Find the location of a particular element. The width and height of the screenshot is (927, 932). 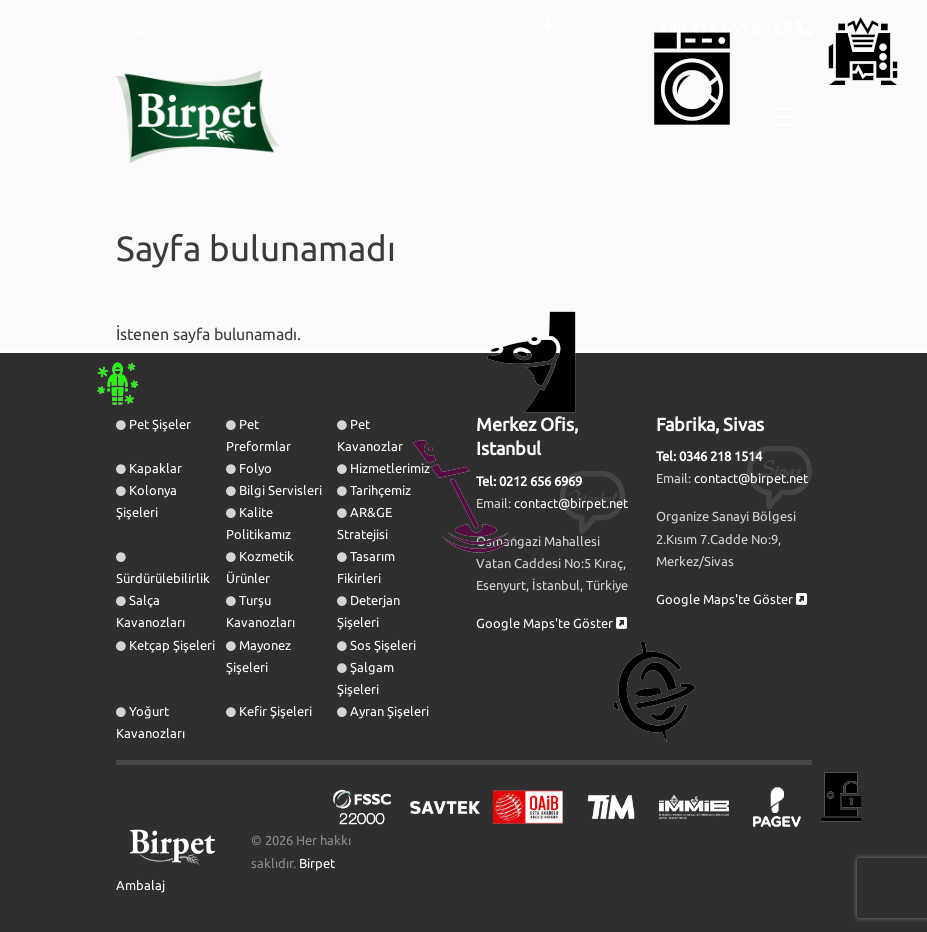

access laundry or appliance controls is located at coordinates (692, 77).